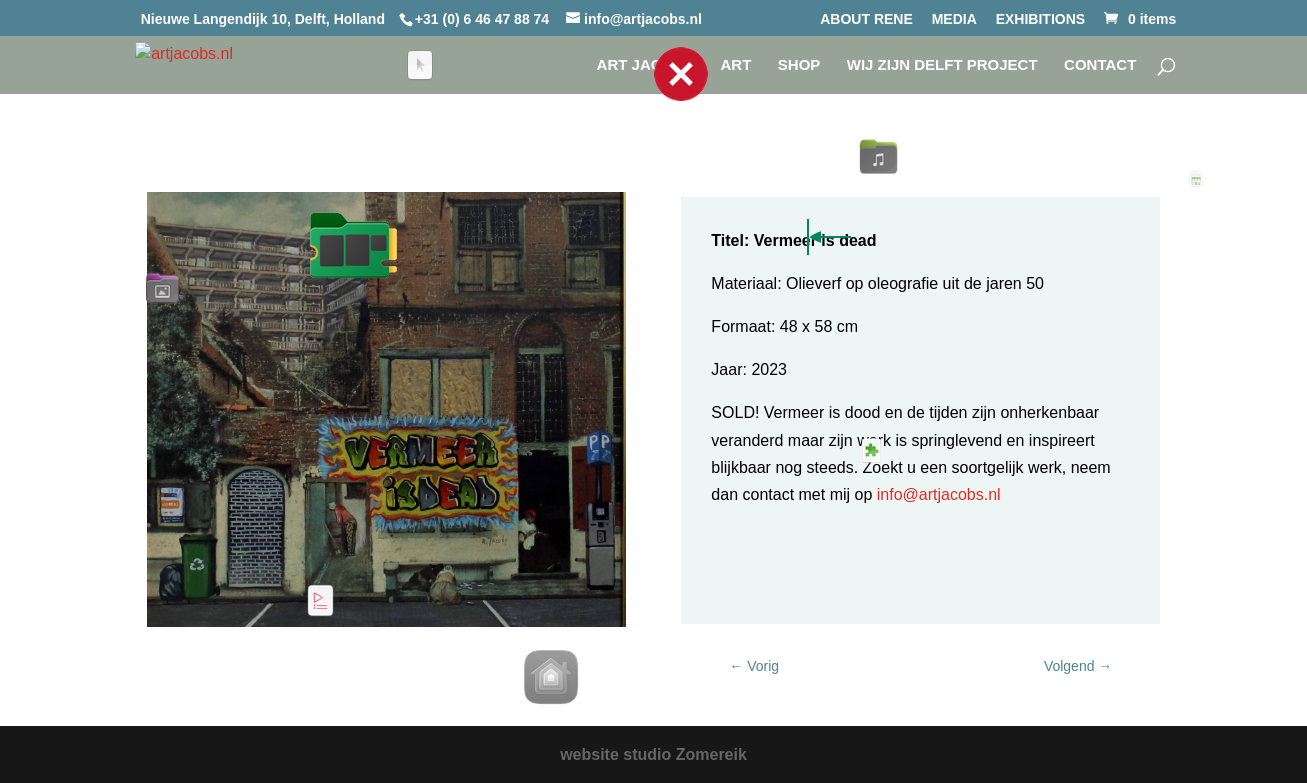  I want to click on open your music folder, so click(878, 156).